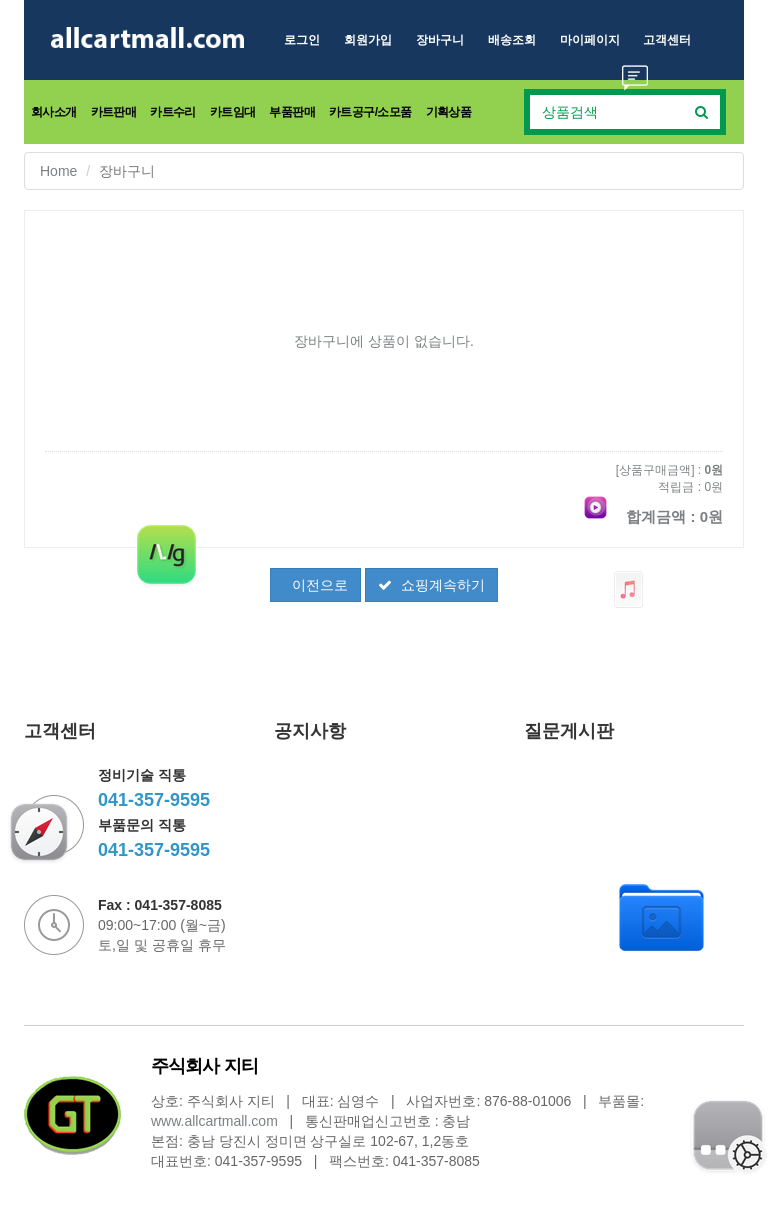 This screenshot has height=1221, width=768. I want to click on configure xfce panel layout and profiles, so click(728, 1136).